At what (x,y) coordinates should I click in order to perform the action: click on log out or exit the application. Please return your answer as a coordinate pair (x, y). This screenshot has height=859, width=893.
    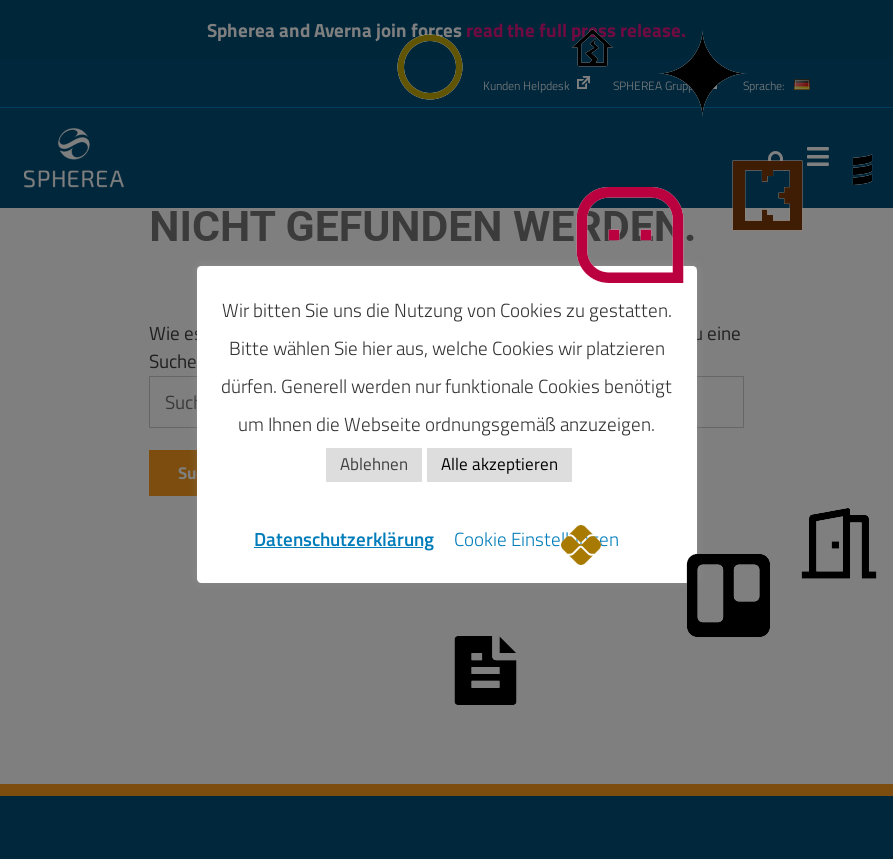
    Looking at the image, I should click on (839, 545).